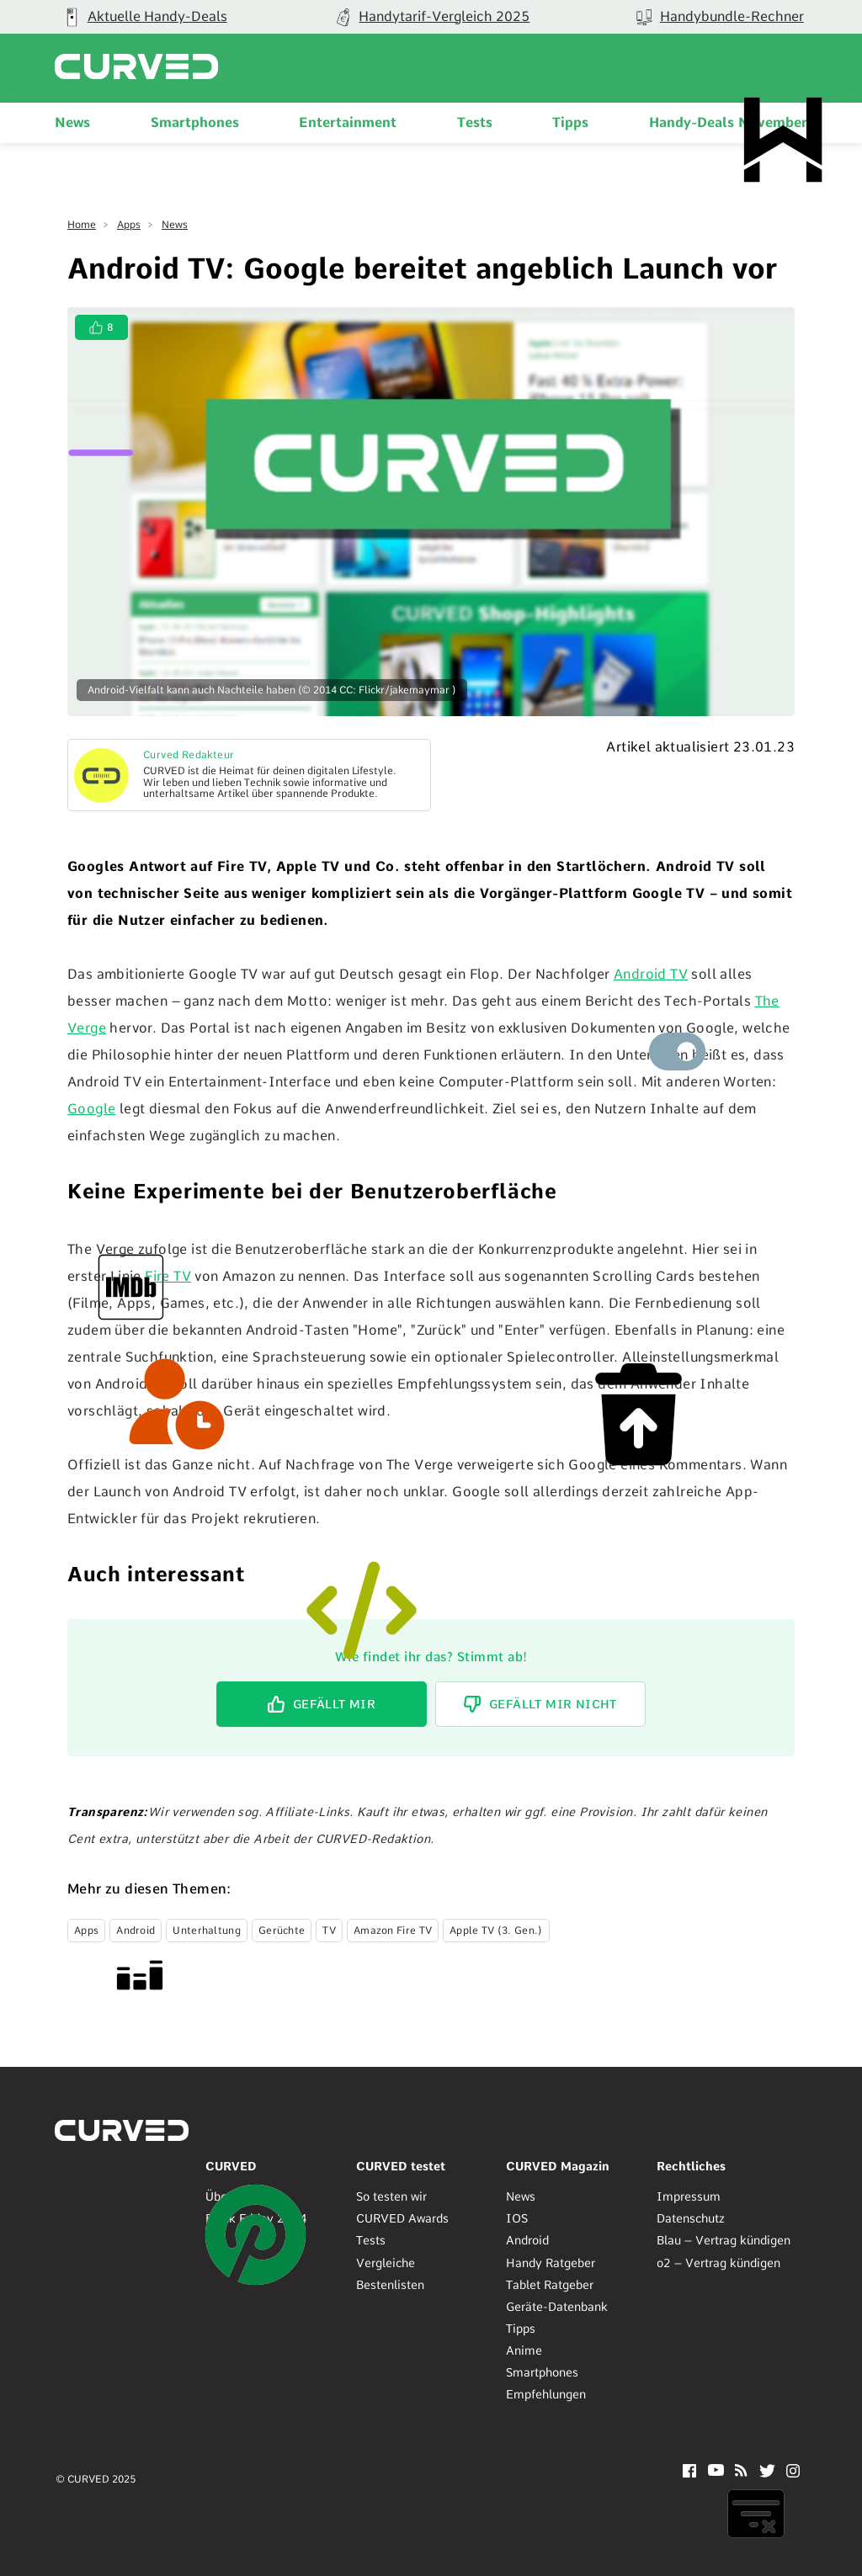 Image resolution: width=862 pixels, height=2576 pixels. Describe the element at coordinates (677, 1051) in the screenshot. I see `toggle switch in the on/enabled position` at that location.